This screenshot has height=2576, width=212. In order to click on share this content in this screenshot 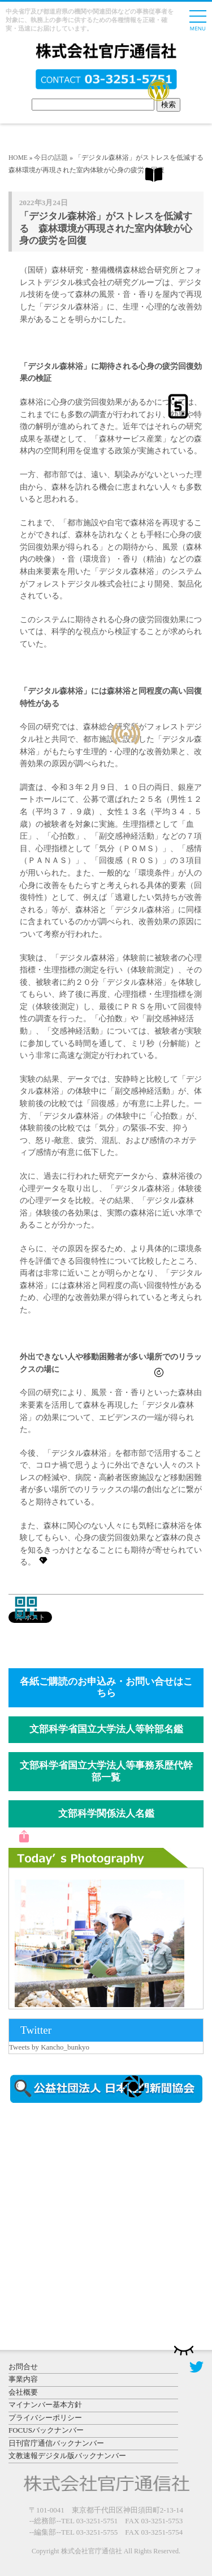, I will do `click(24, 1836)`.